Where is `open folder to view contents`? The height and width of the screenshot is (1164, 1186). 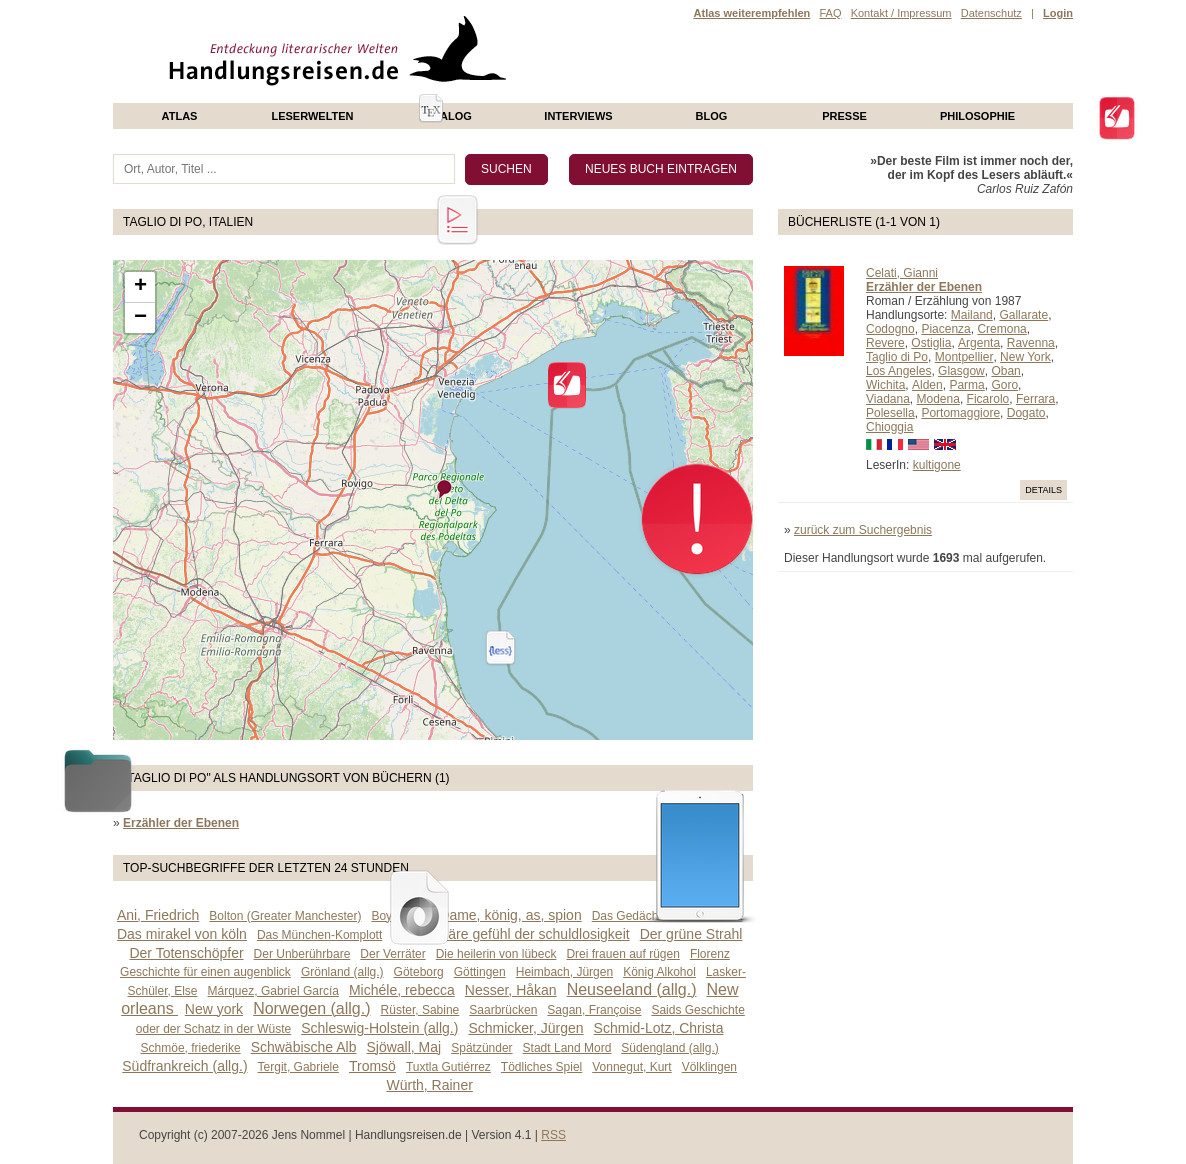 open folder to view contents is located at coordinates (98, 781).